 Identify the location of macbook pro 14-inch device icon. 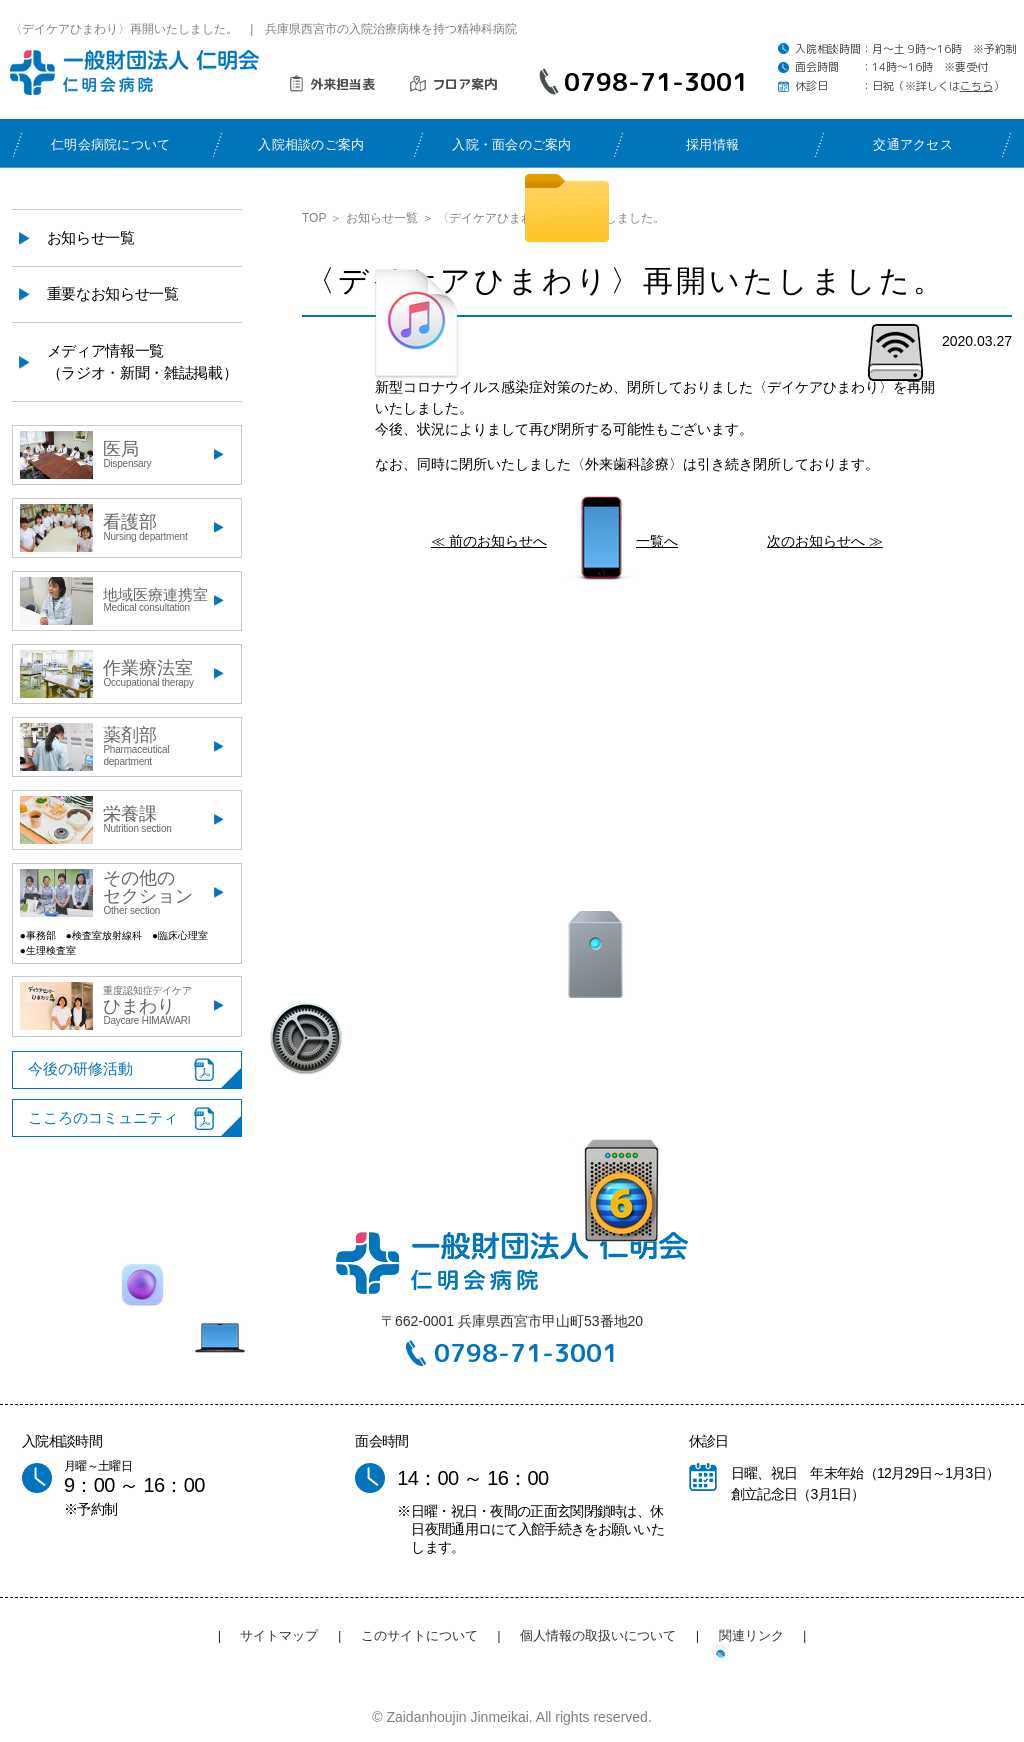
(220, 1334).